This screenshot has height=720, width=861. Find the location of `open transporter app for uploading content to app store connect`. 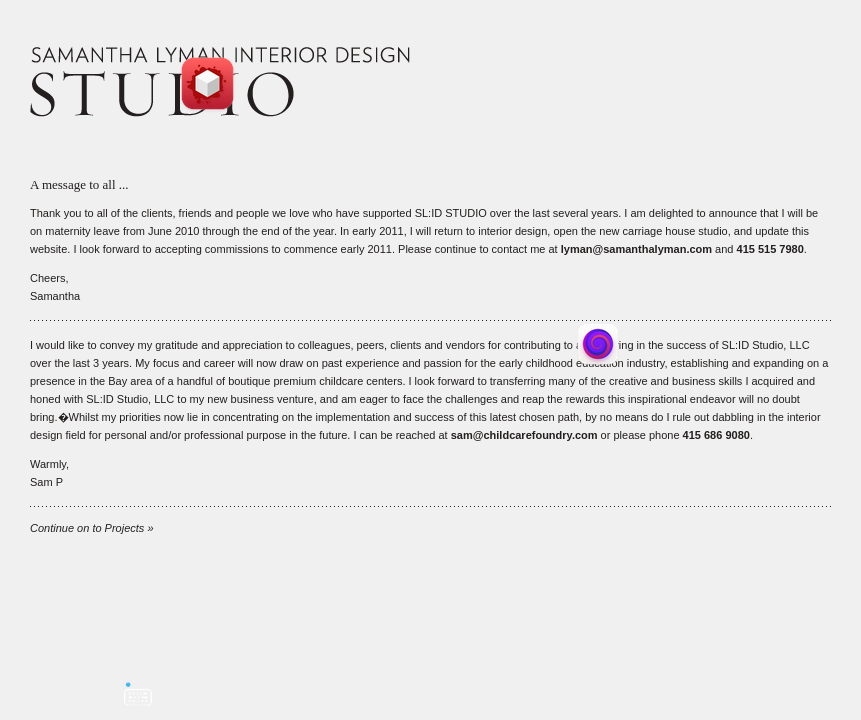

open transporter app for uploading content to app store connect is located at coordinates (598, 344).